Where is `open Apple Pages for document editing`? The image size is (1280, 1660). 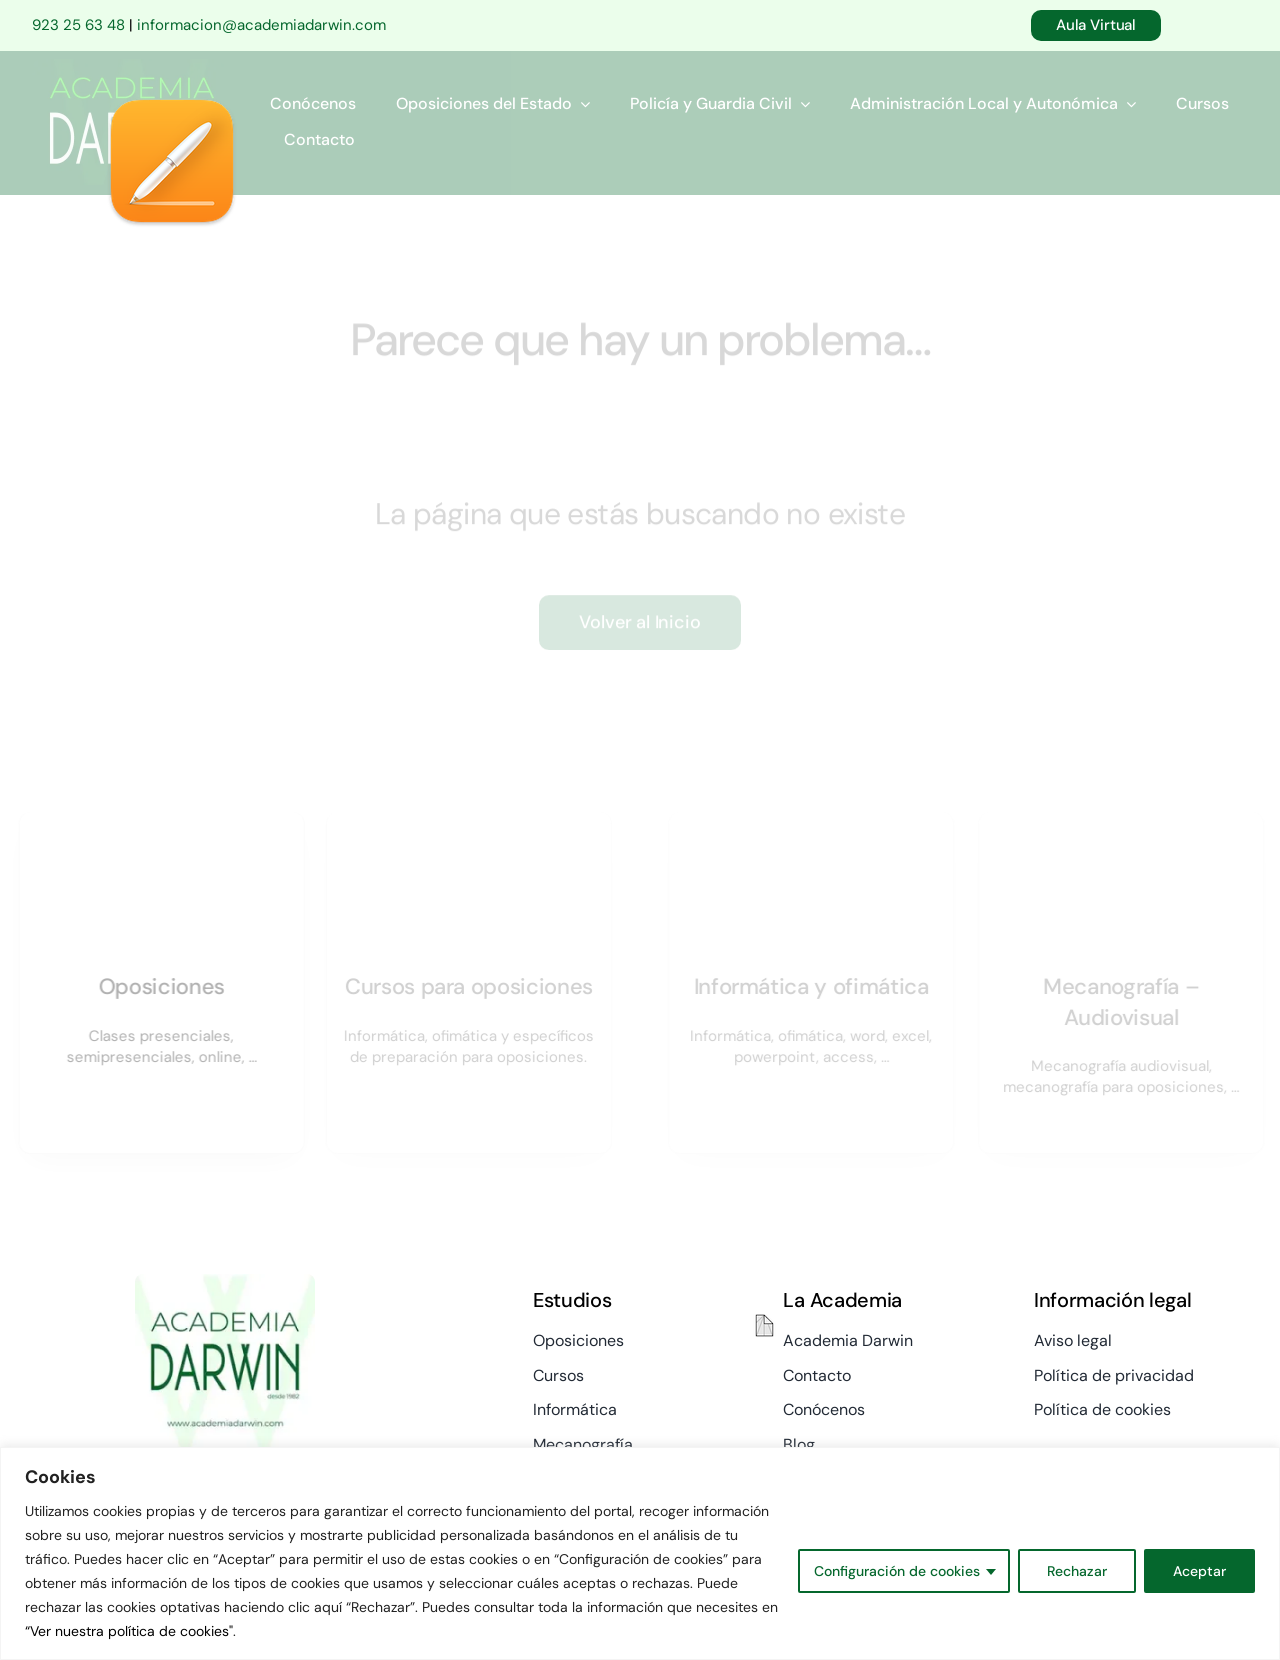
open Apple Pages for document editing is located at coordinates (172, 161).